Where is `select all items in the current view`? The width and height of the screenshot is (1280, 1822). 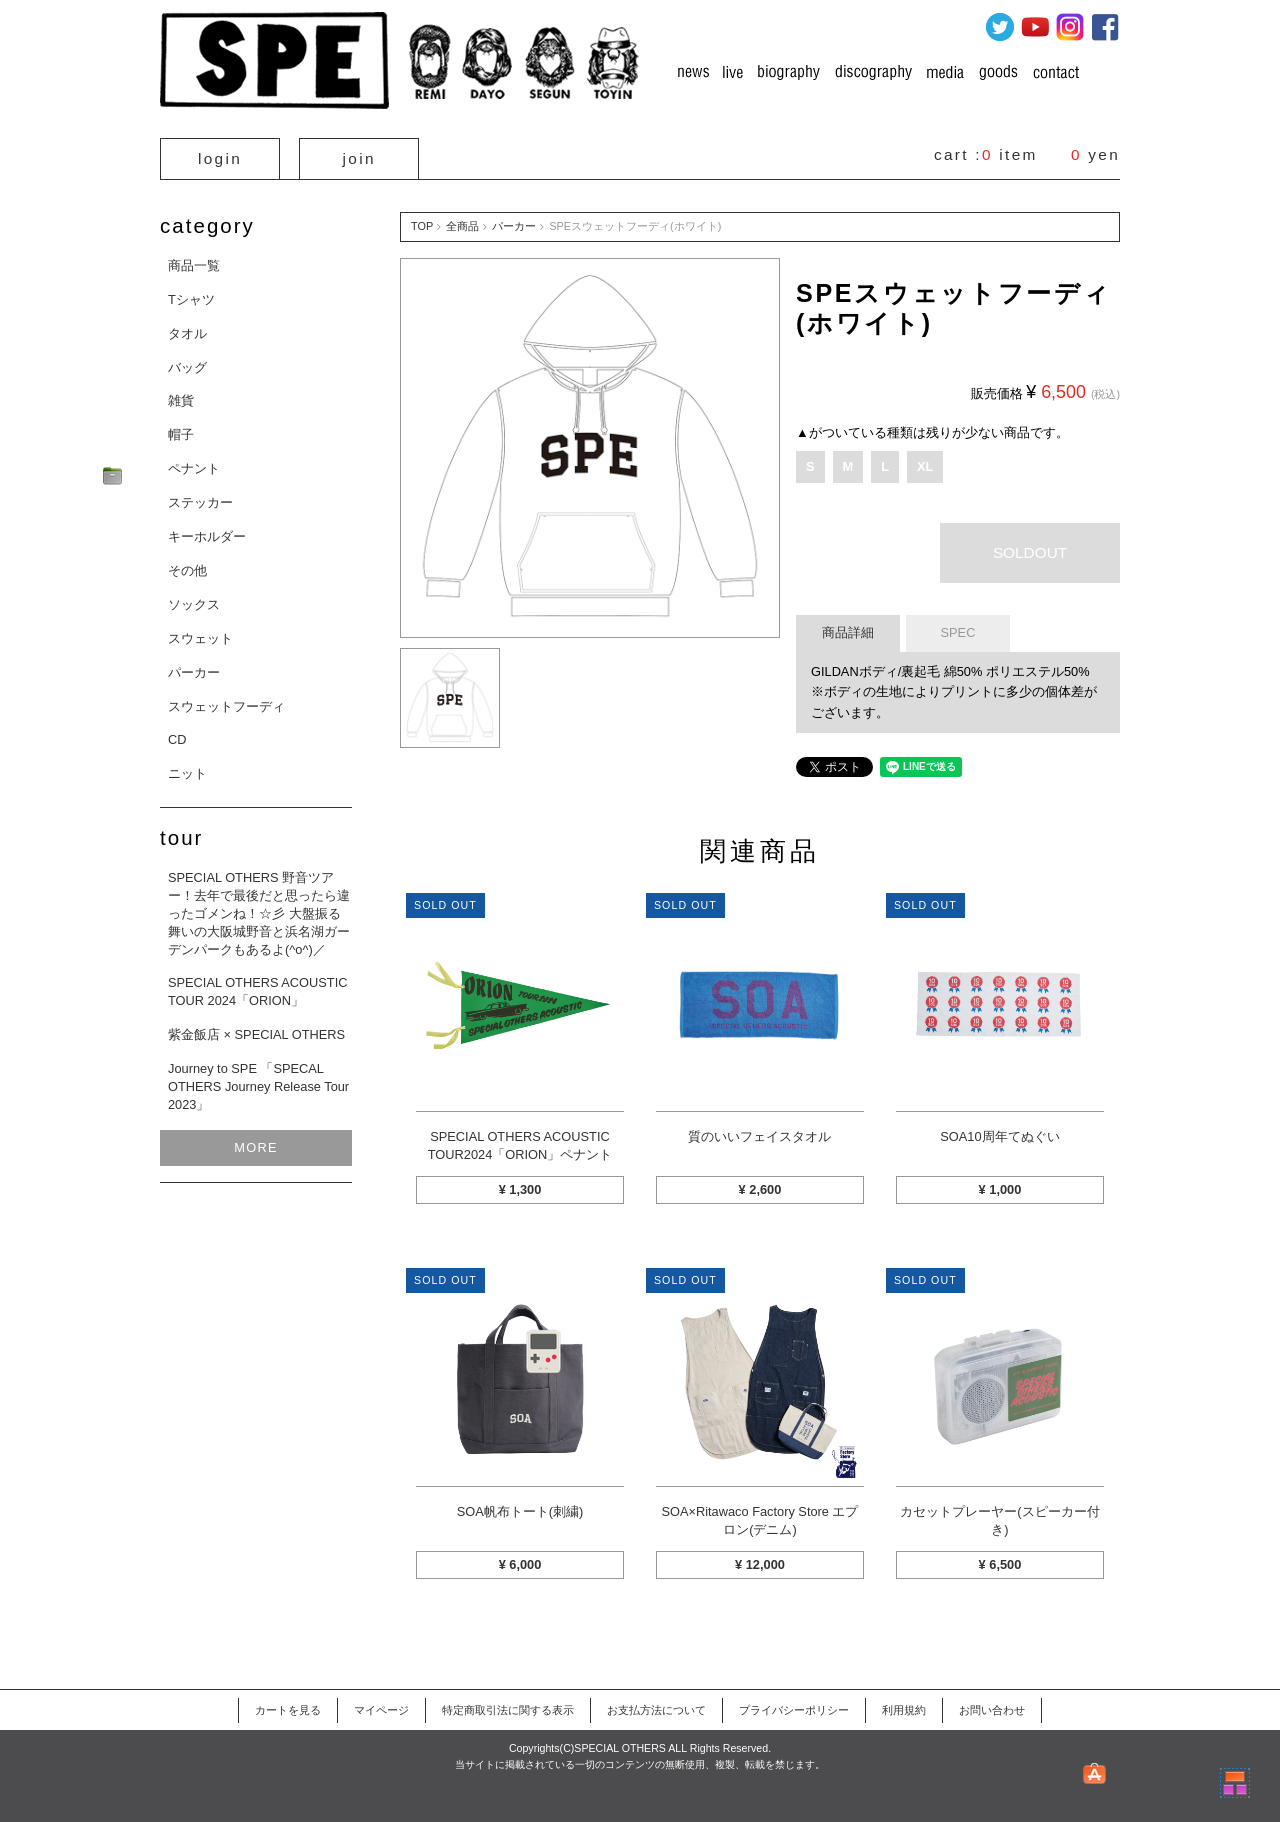
select all items in the current view is located at coordinates (1235, 1783).